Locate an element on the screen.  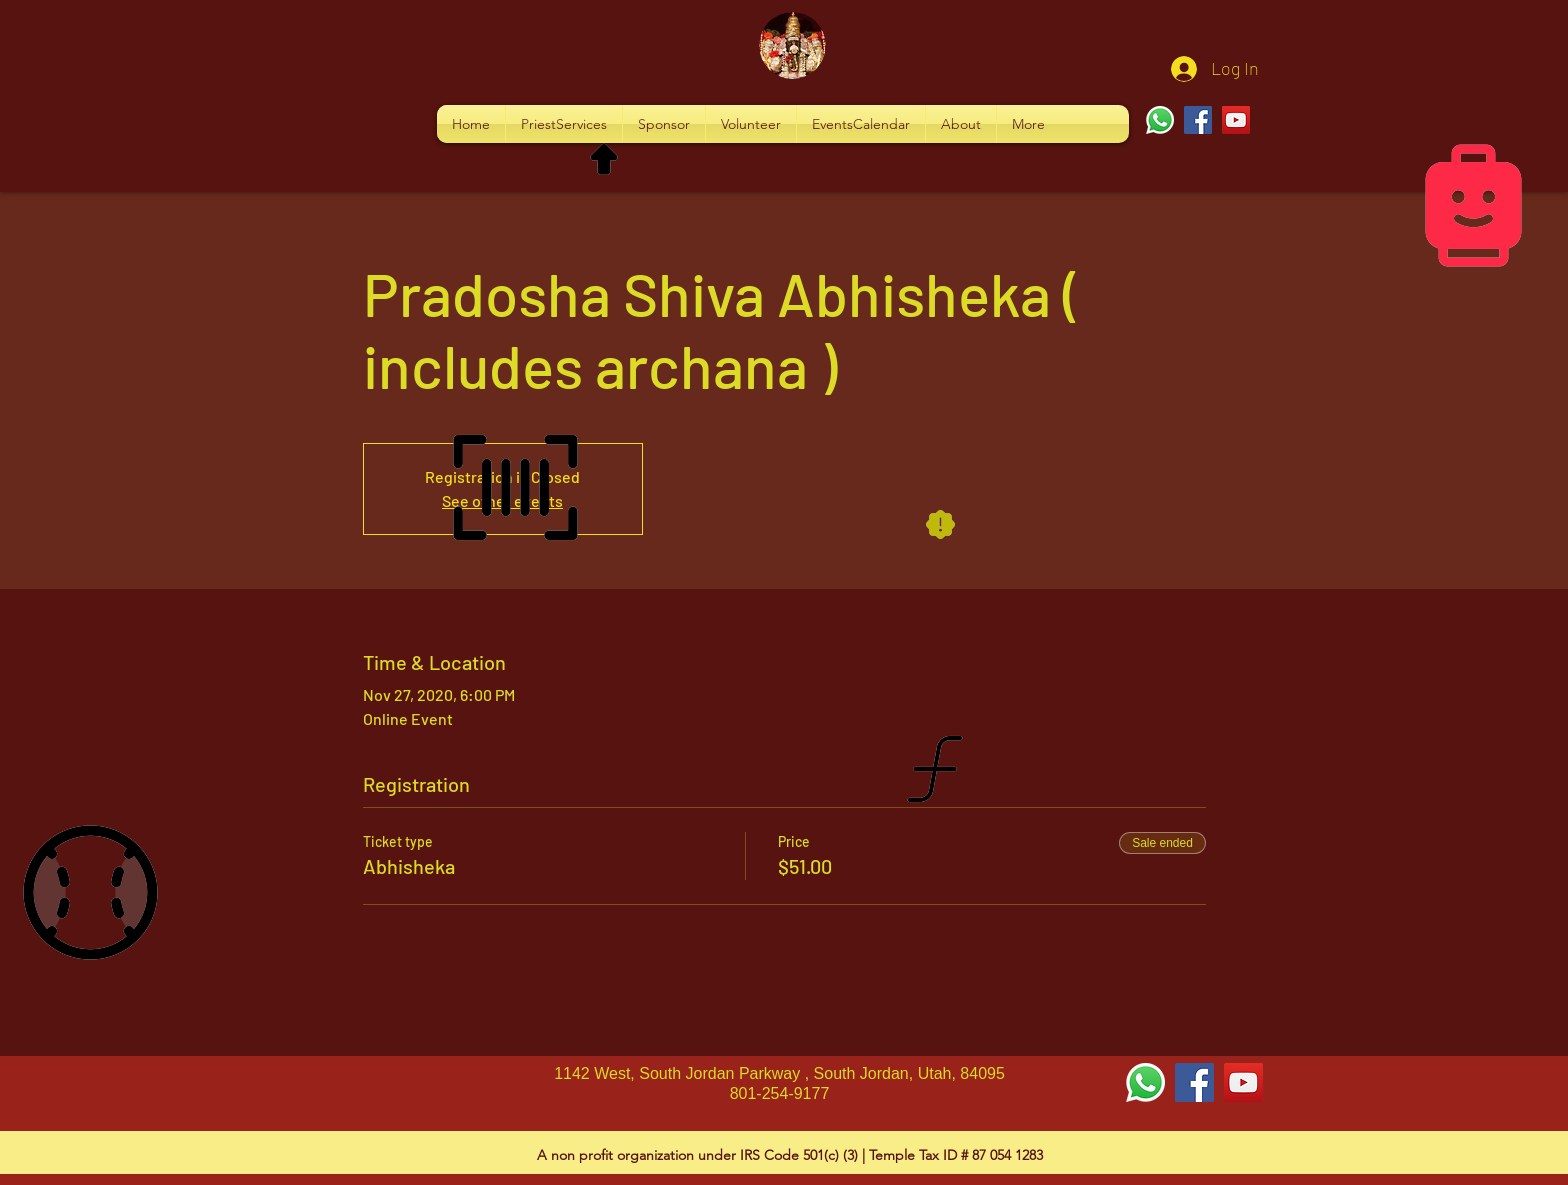
scan a barcode is located at coordinates (515, 487).